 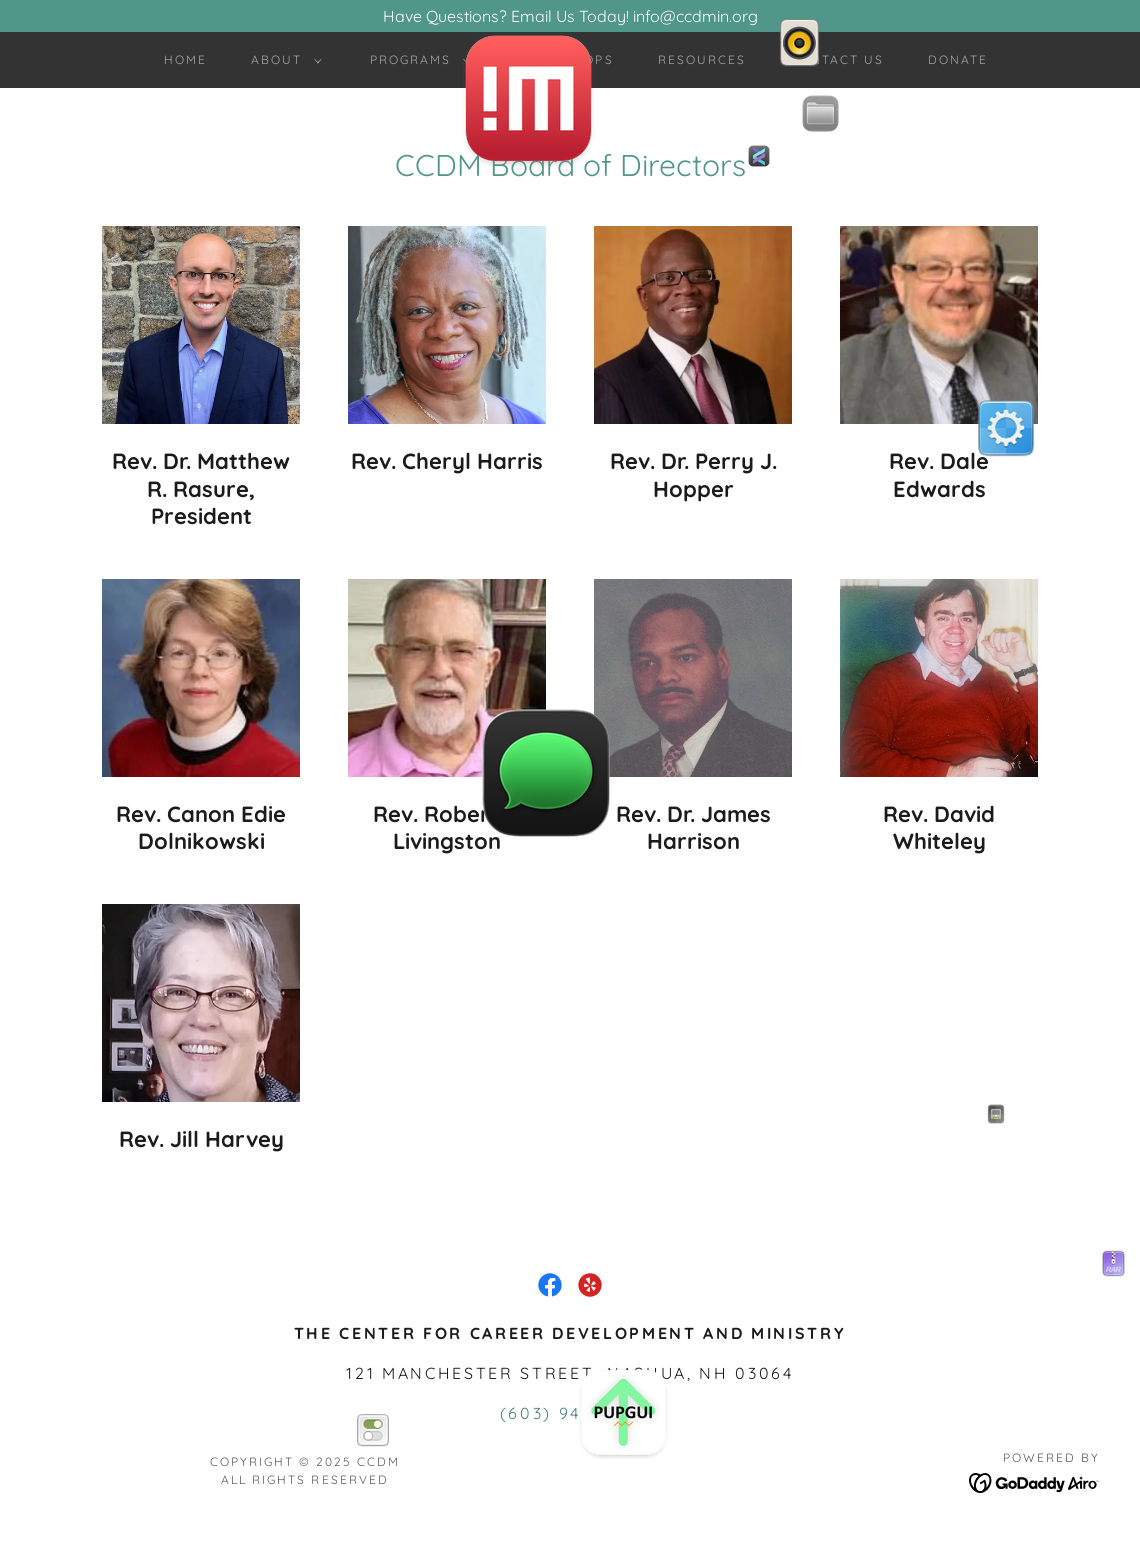 What do you see at coordinates (1006, 428) in the screenshot?
I see `windows executable file type indicator` at bounding box center [1006, 428].